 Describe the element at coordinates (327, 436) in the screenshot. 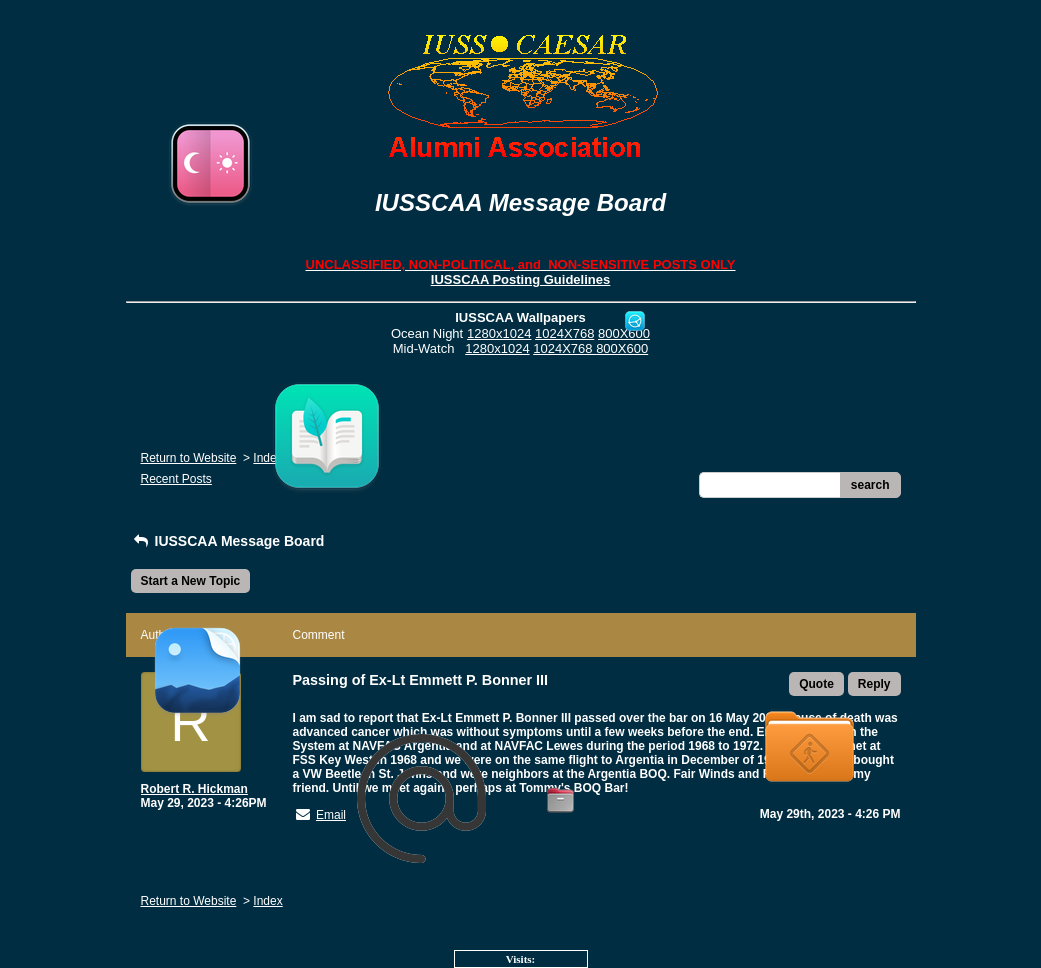

I see `open foliate e-book reader app` at that location.